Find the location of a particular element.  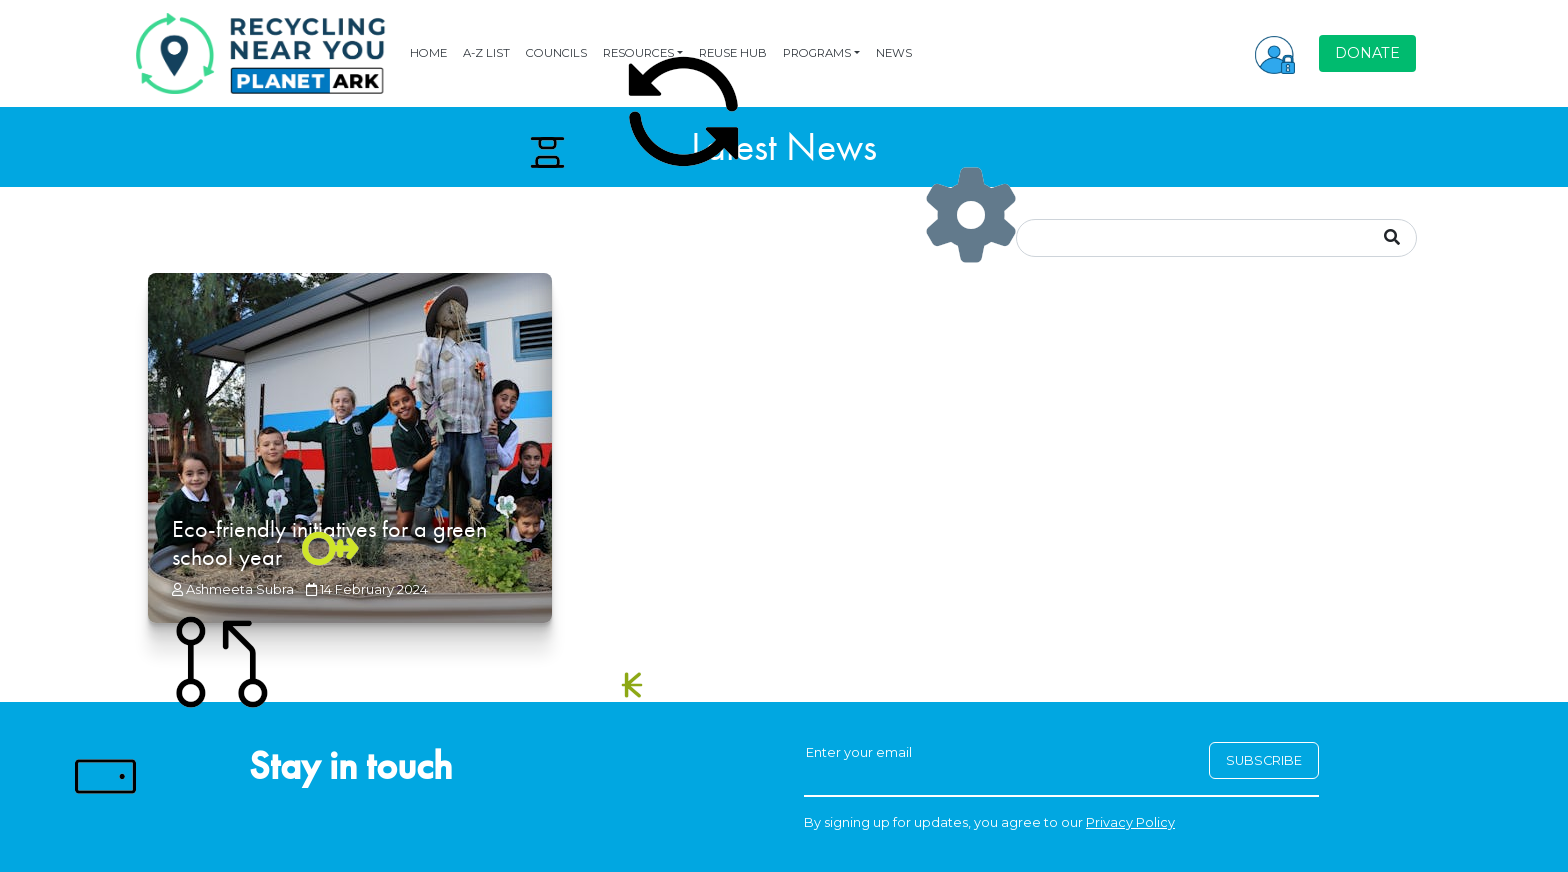

indicates Lao kip currency is located at coordinates (632, 685).